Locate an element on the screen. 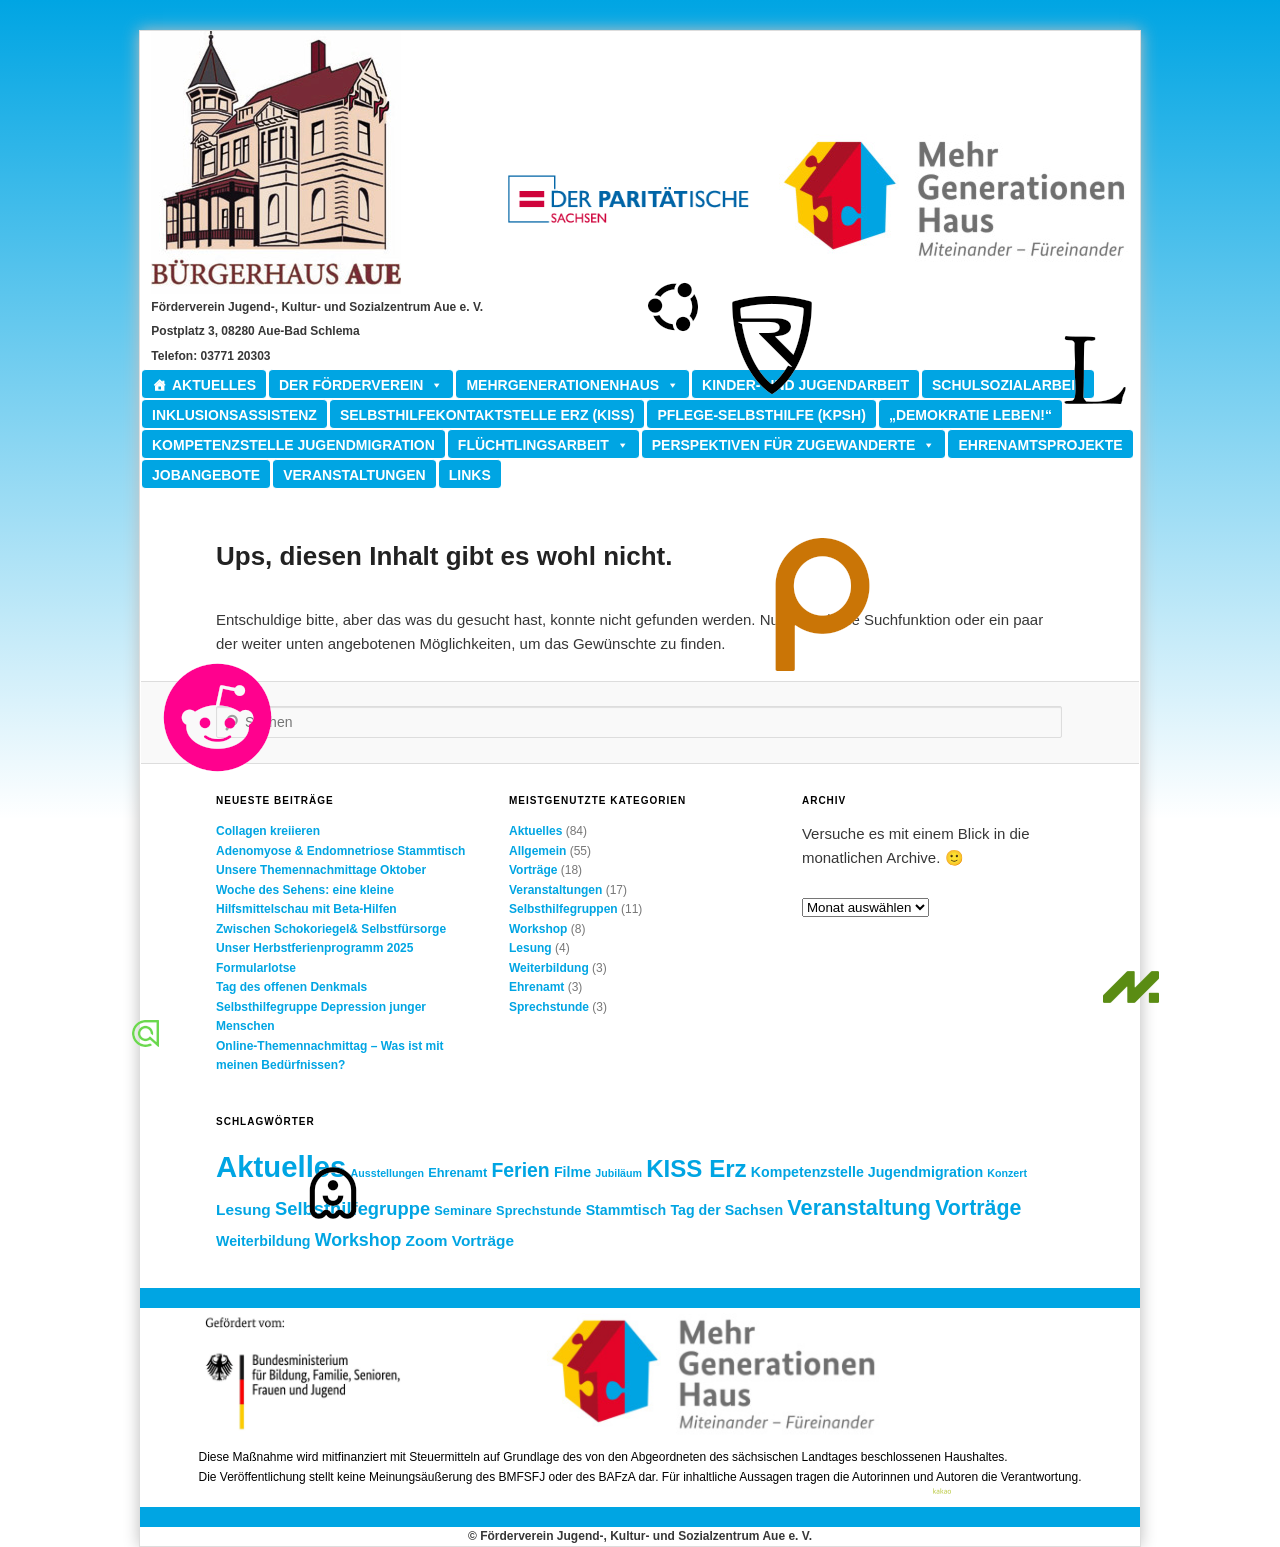 The width and height of the screenshot is (1280, 1547). fun ghost avatar or profile icon is located at coordinates (333, 1193).